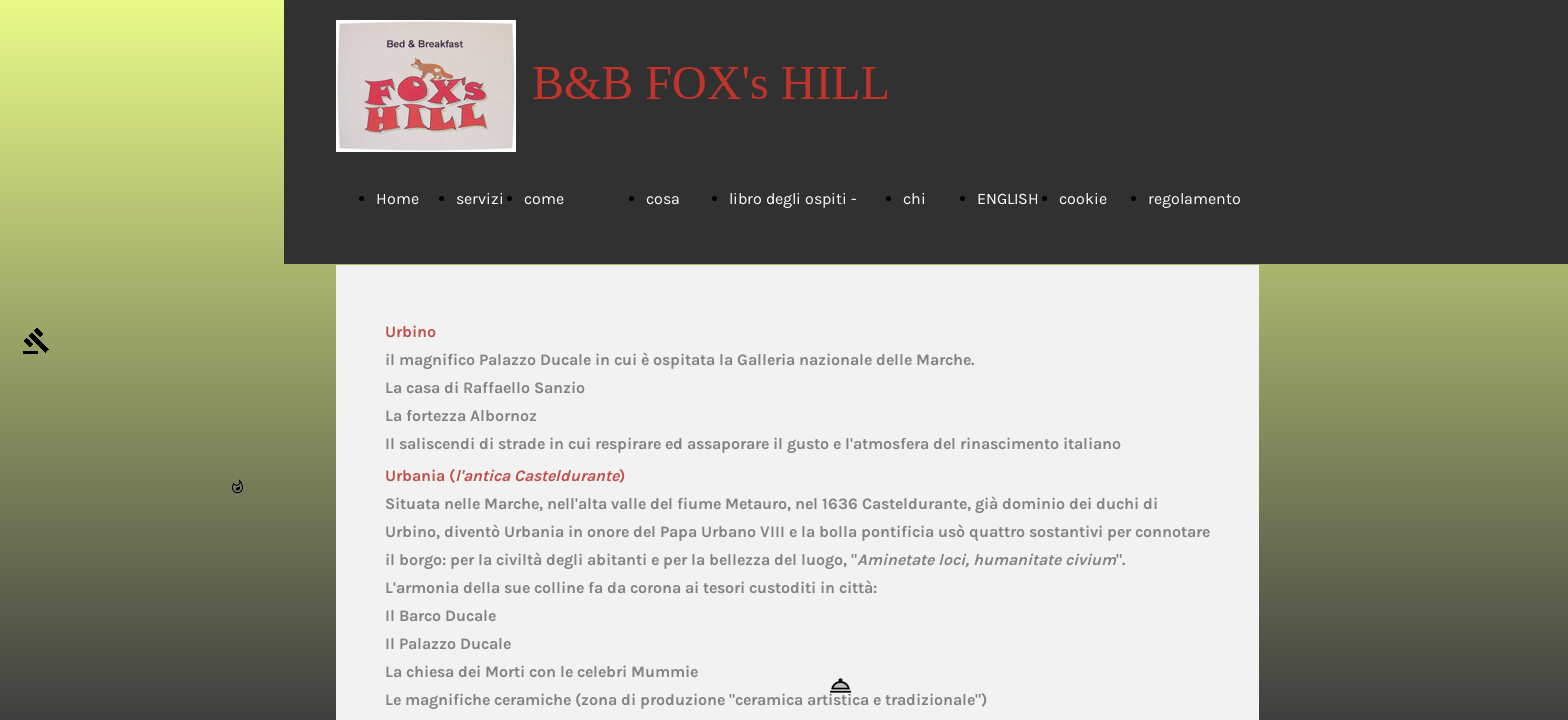  What do you see at coordinates (36, 340) in the screenshot?
I see `access legal or terms of service information` at bounding box center [36, 340].